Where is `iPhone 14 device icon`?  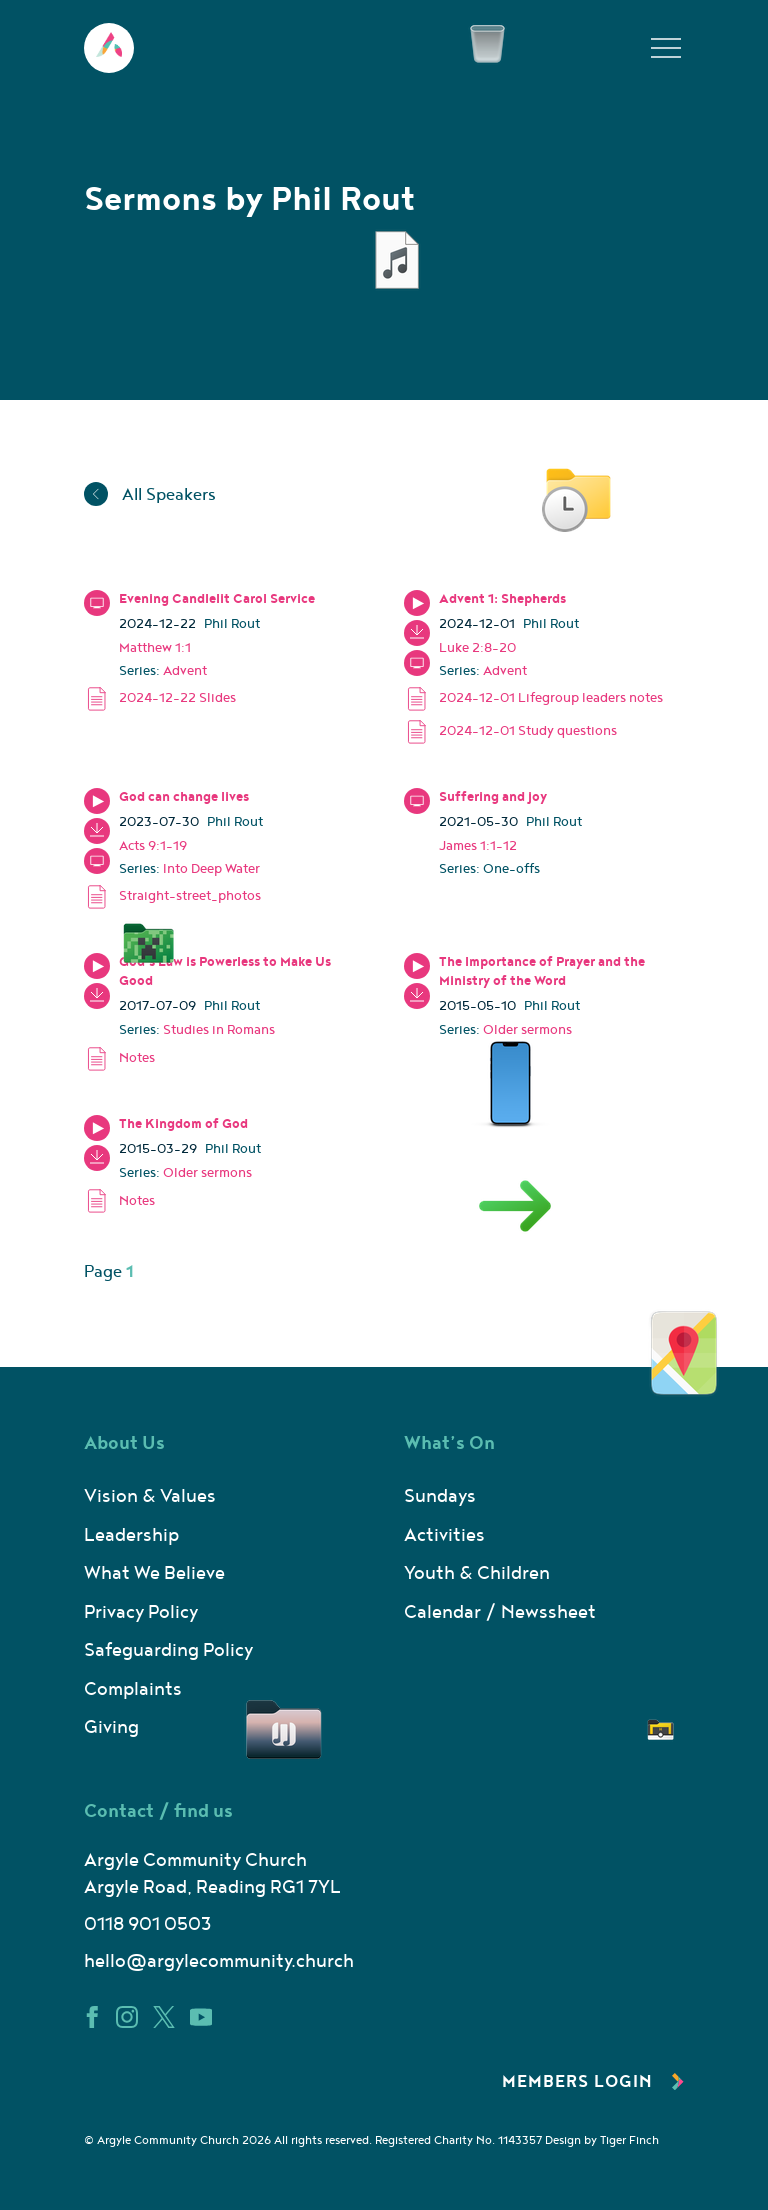 iPhone 14 device icon is located at coordinates (510, 1084).